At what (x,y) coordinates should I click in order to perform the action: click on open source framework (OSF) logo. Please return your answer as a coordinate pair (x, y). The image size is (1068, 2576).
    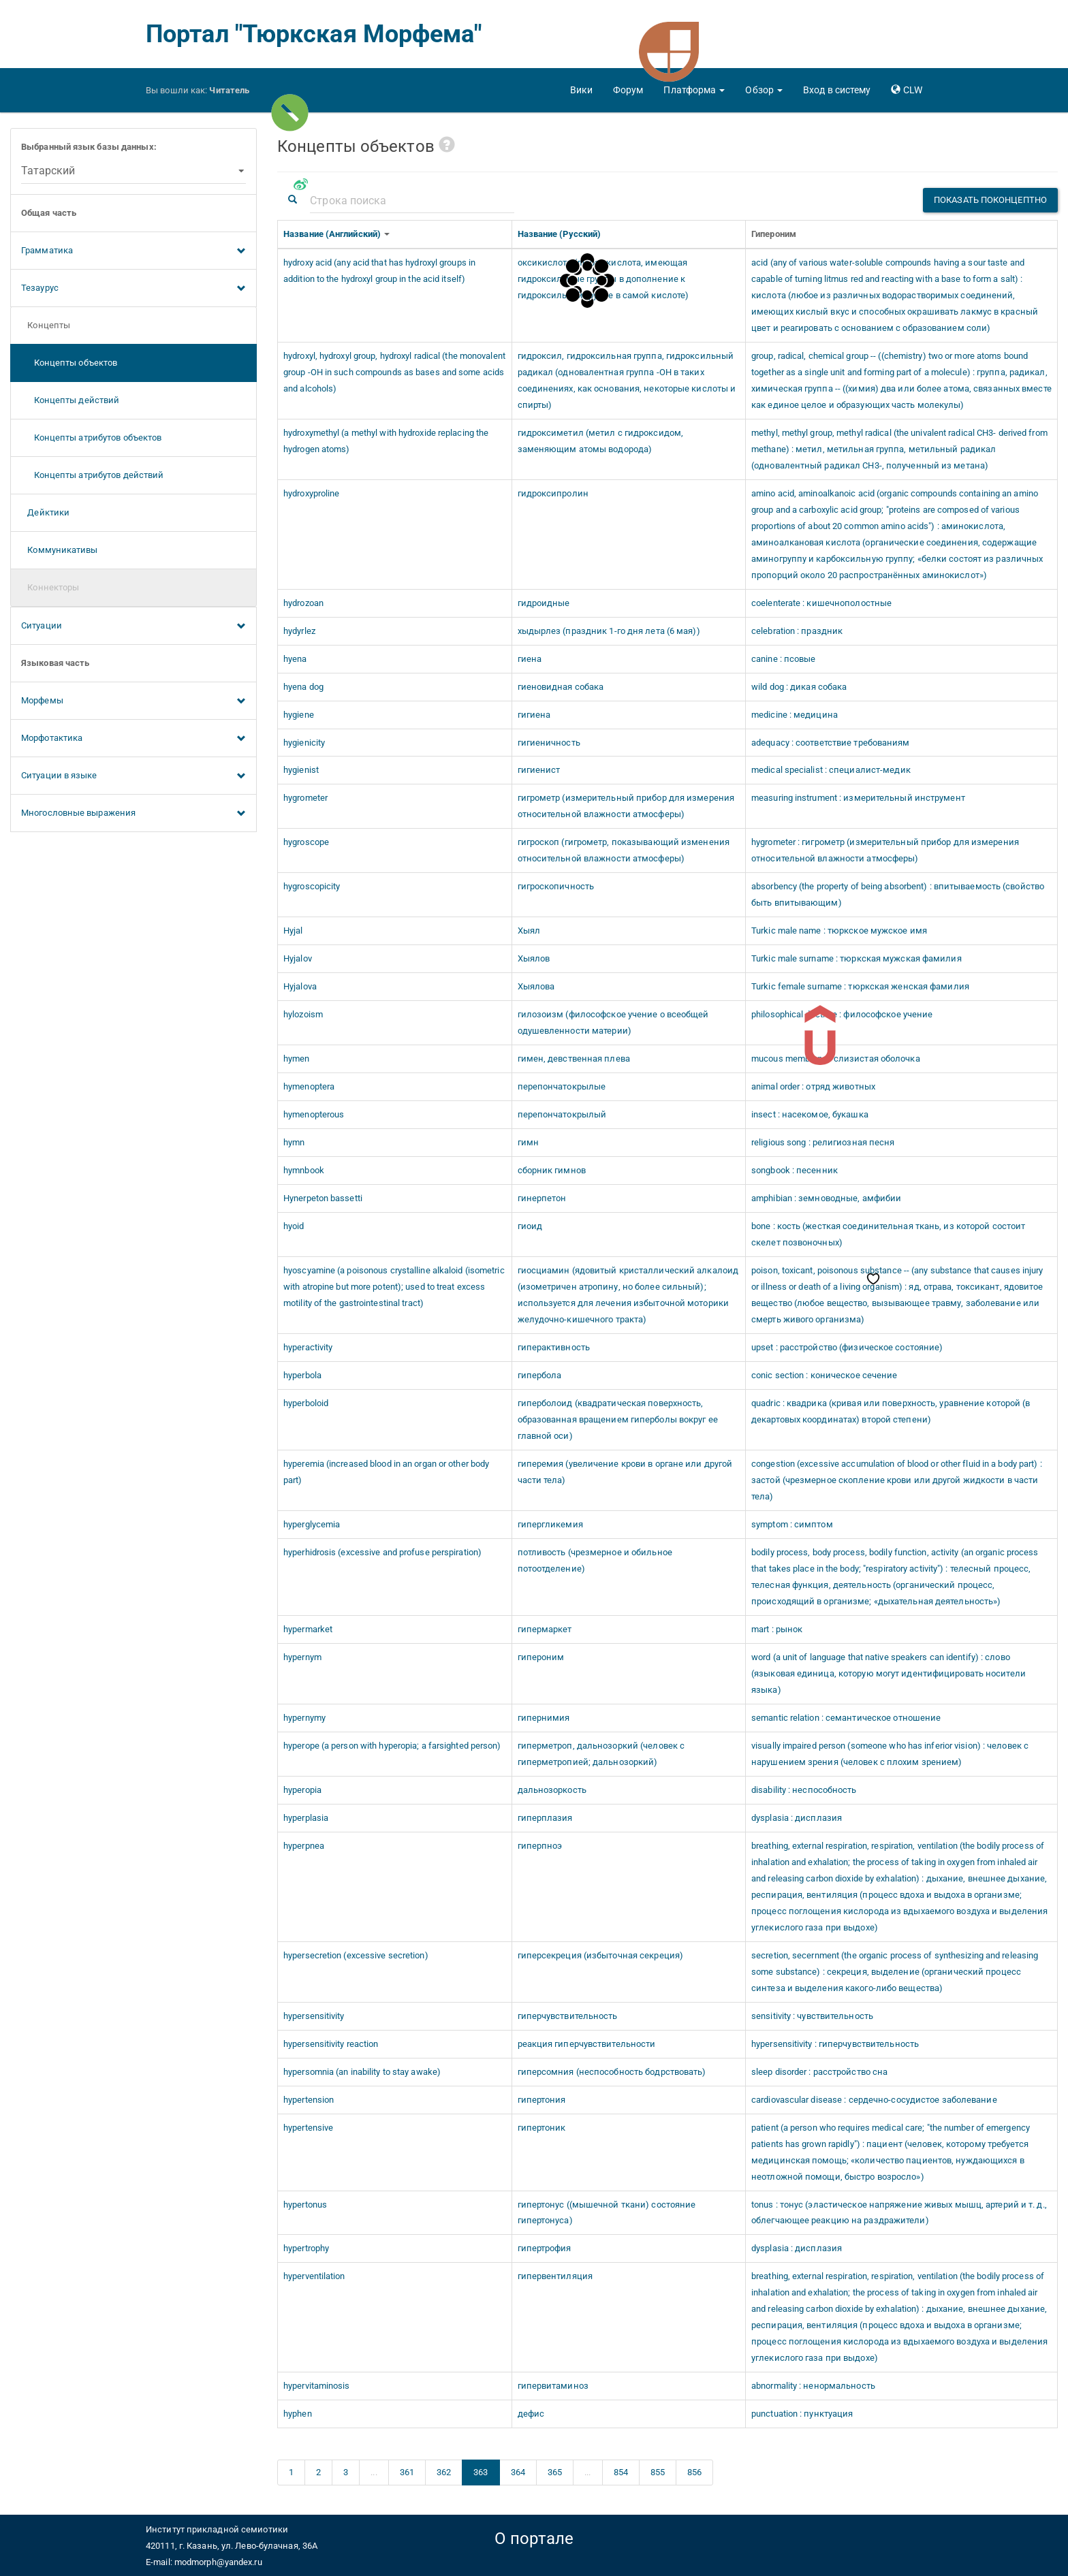
    Looking at the image, I should click on (587, 281).